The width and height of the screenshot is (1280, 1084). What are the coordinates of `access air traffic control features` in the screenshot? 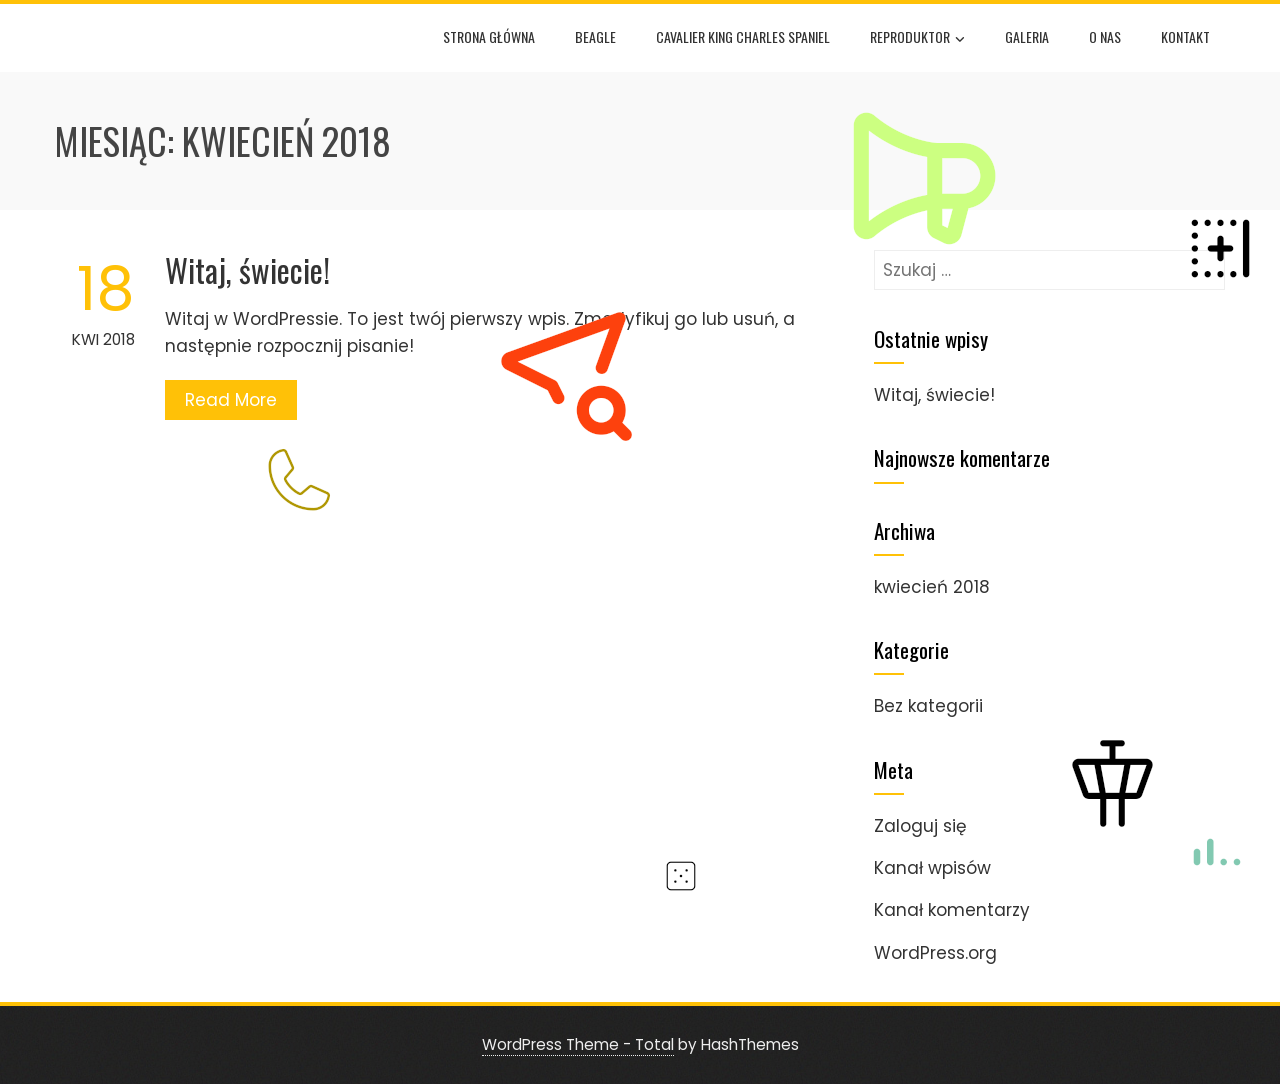 It's located at (1112, 783).